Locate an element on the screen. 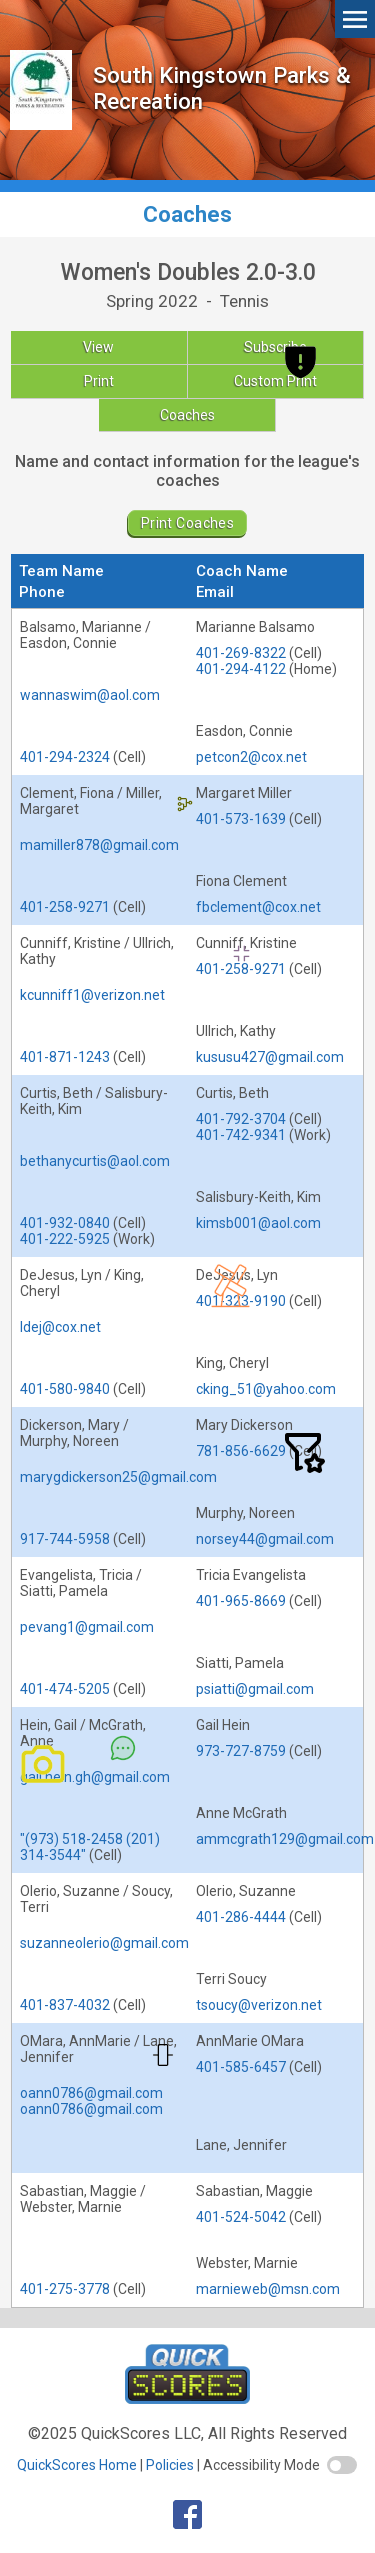 This screenshot has width=375, height=2553. center align object vertically is located at coordinates (163, 2055).